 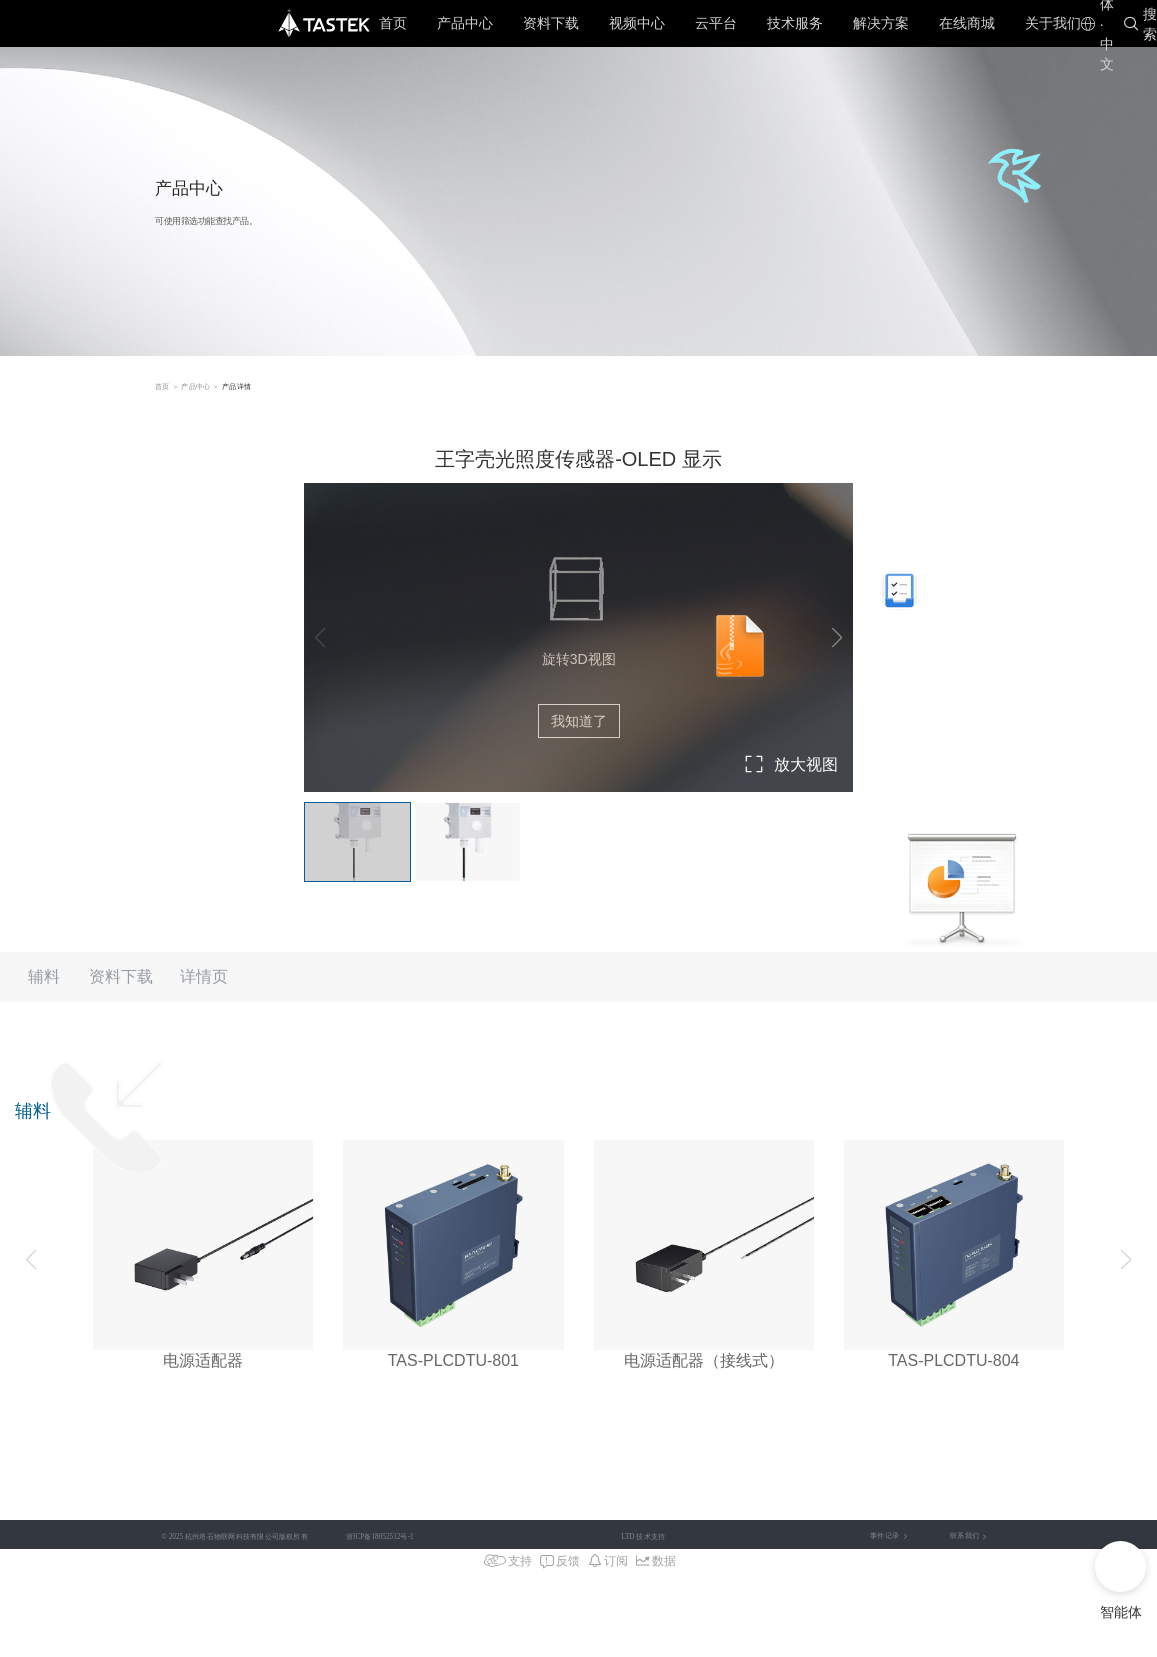 What do you see at coordinates (107, 1117) in the screenshot?
I see `incoming call notification` at bounding box center [107, 1117].